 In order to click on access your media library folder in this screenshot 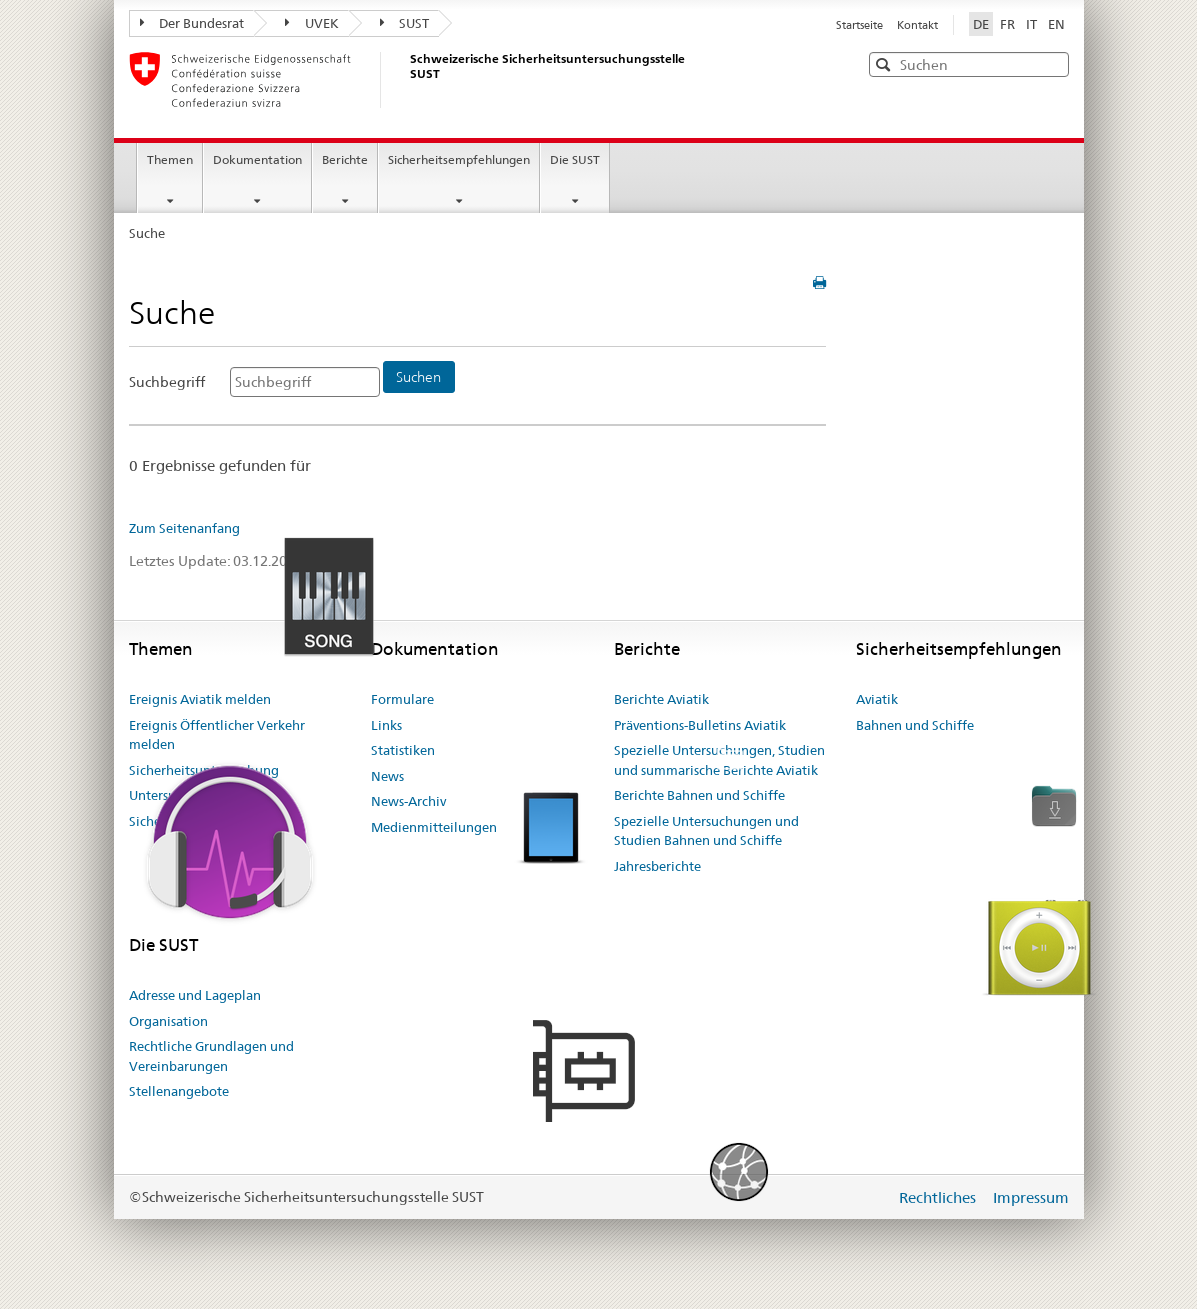, I will do `click(730, 759)`.